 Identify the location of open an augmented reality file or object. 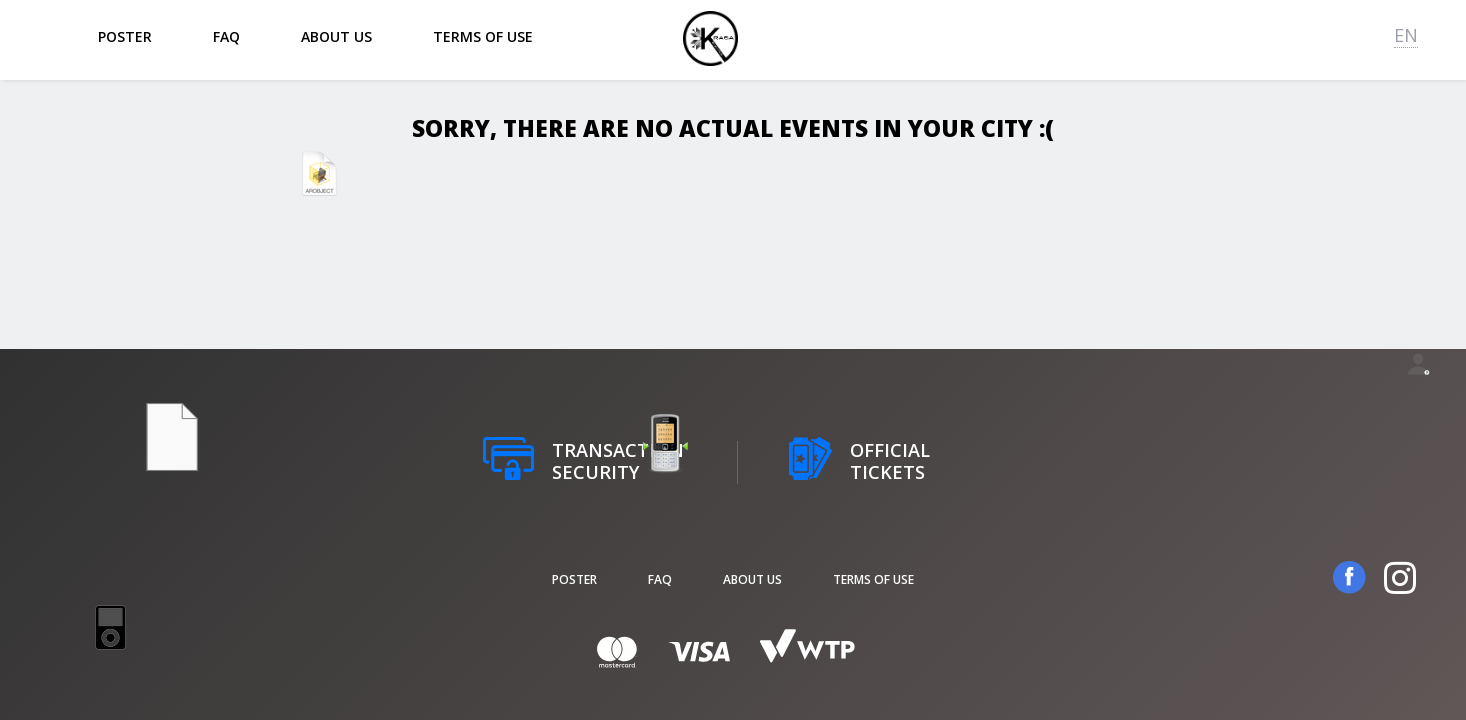
(319, 174).